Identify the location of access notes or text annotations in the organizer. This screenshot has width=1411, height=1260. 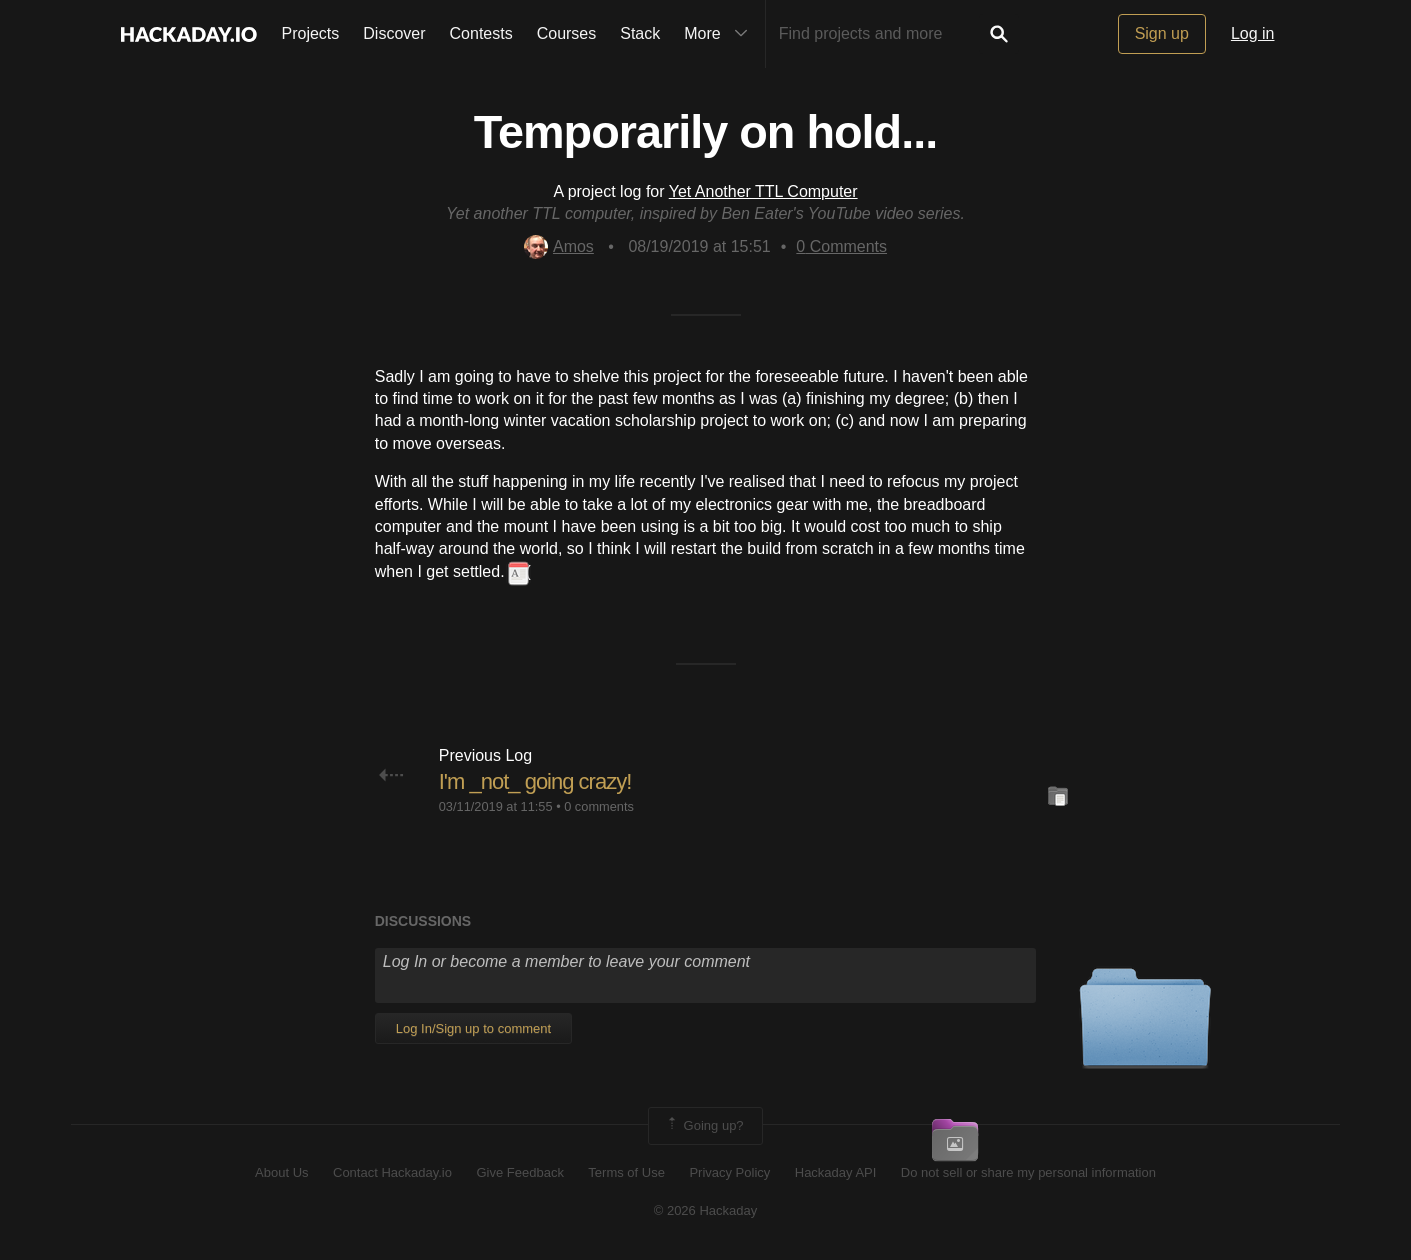
(1145, 1022).